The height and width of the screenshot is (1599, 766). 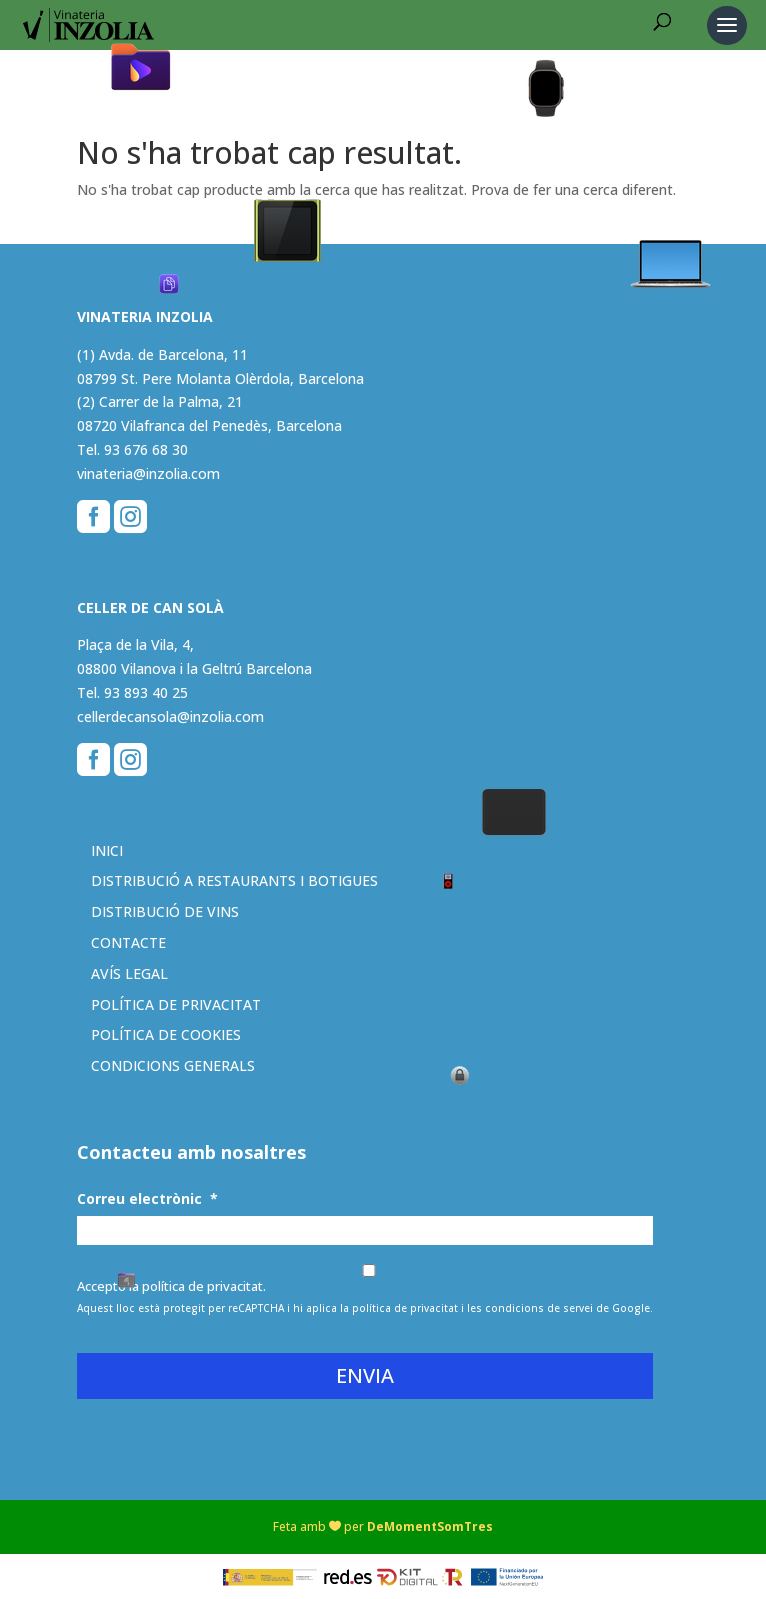 I want to click on represents this macbook air in system settings, so click(x=670, y=257).